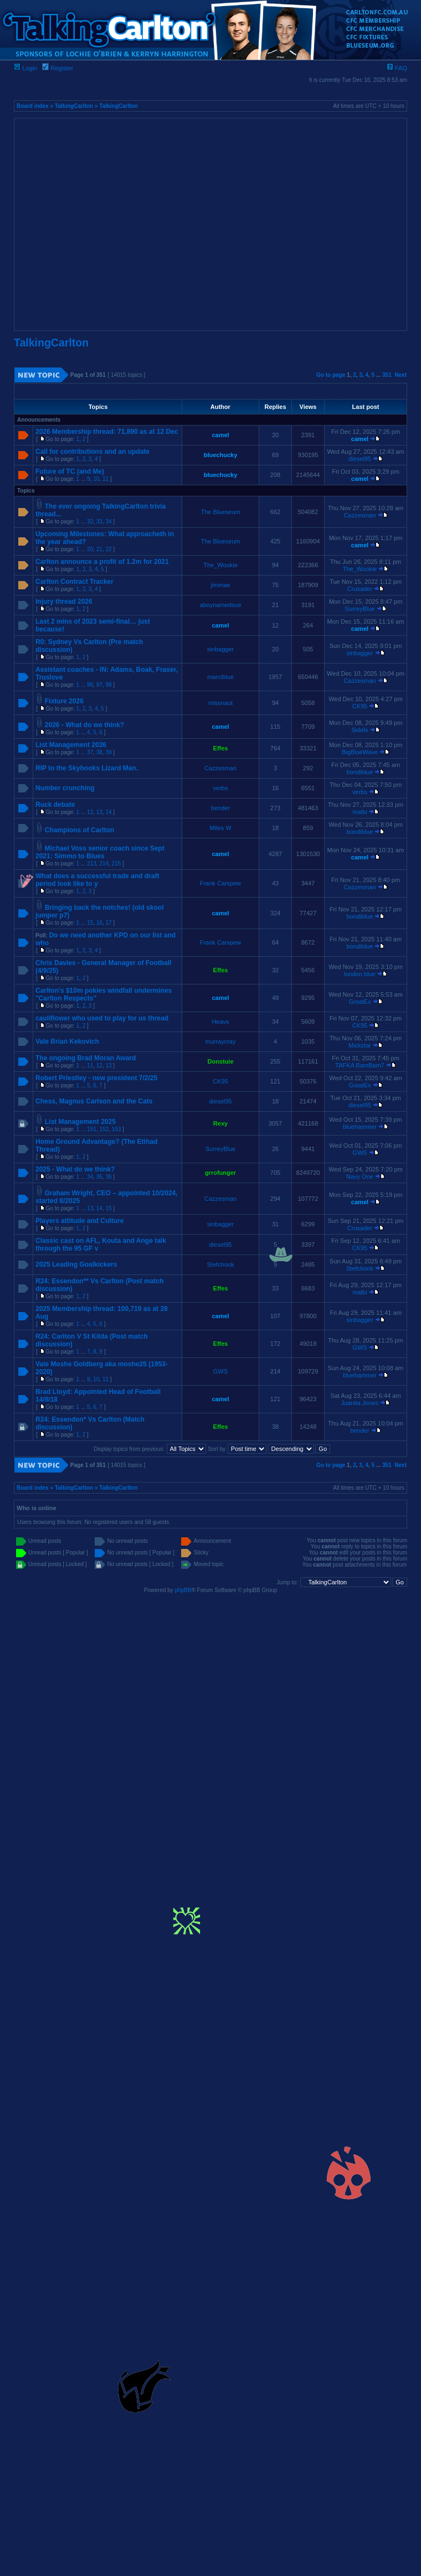  What do you see at coordinates (27, 881) in the screenshot?
I see `equip or access arrow ammunition` at bounding box center [27, 881].